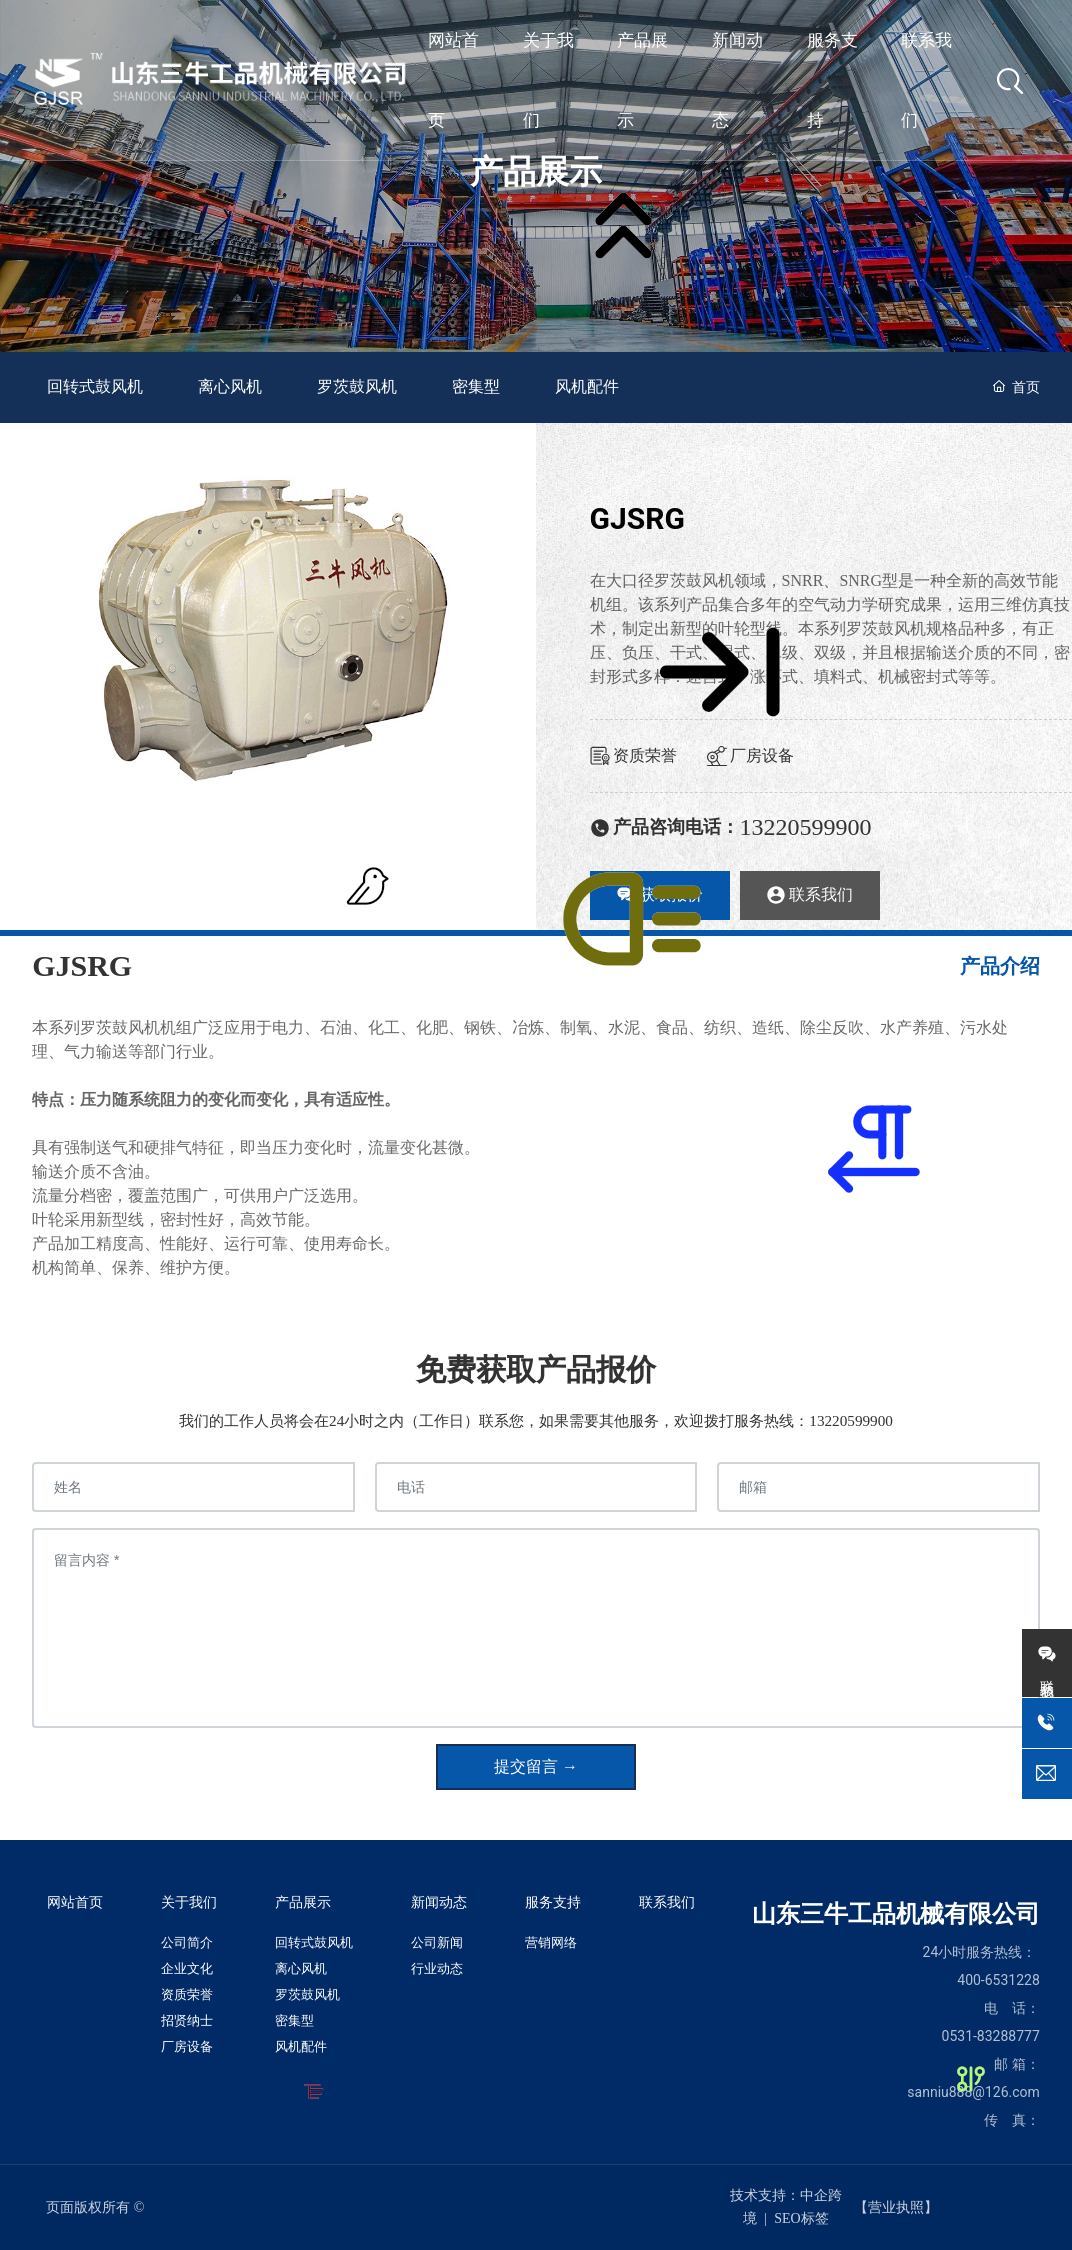 The width and height of the screenshot is (1072, 2250). Describe the element at coordinates (314, 2091) in the screenshot. I see `view file explorer tree structure` at that location.